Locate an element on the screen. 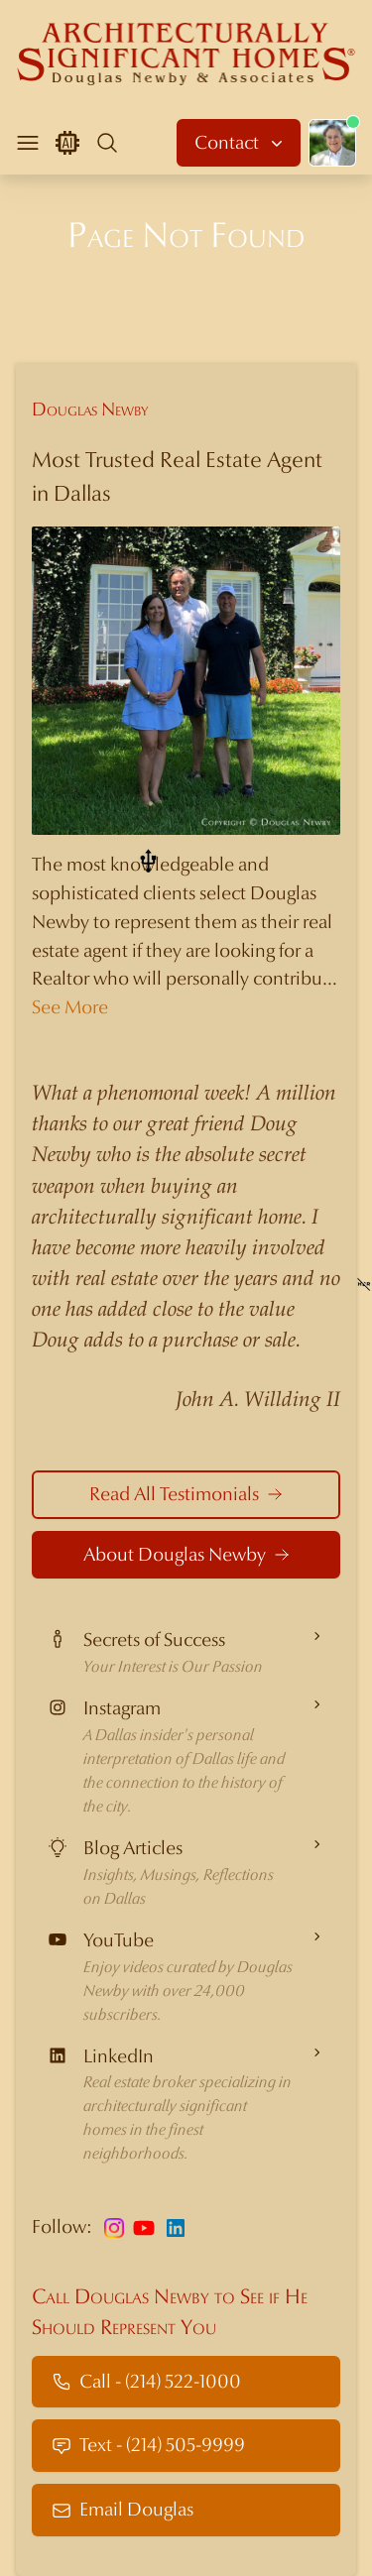  disable HDR mode for photos is located at coordinates (364, 1284).